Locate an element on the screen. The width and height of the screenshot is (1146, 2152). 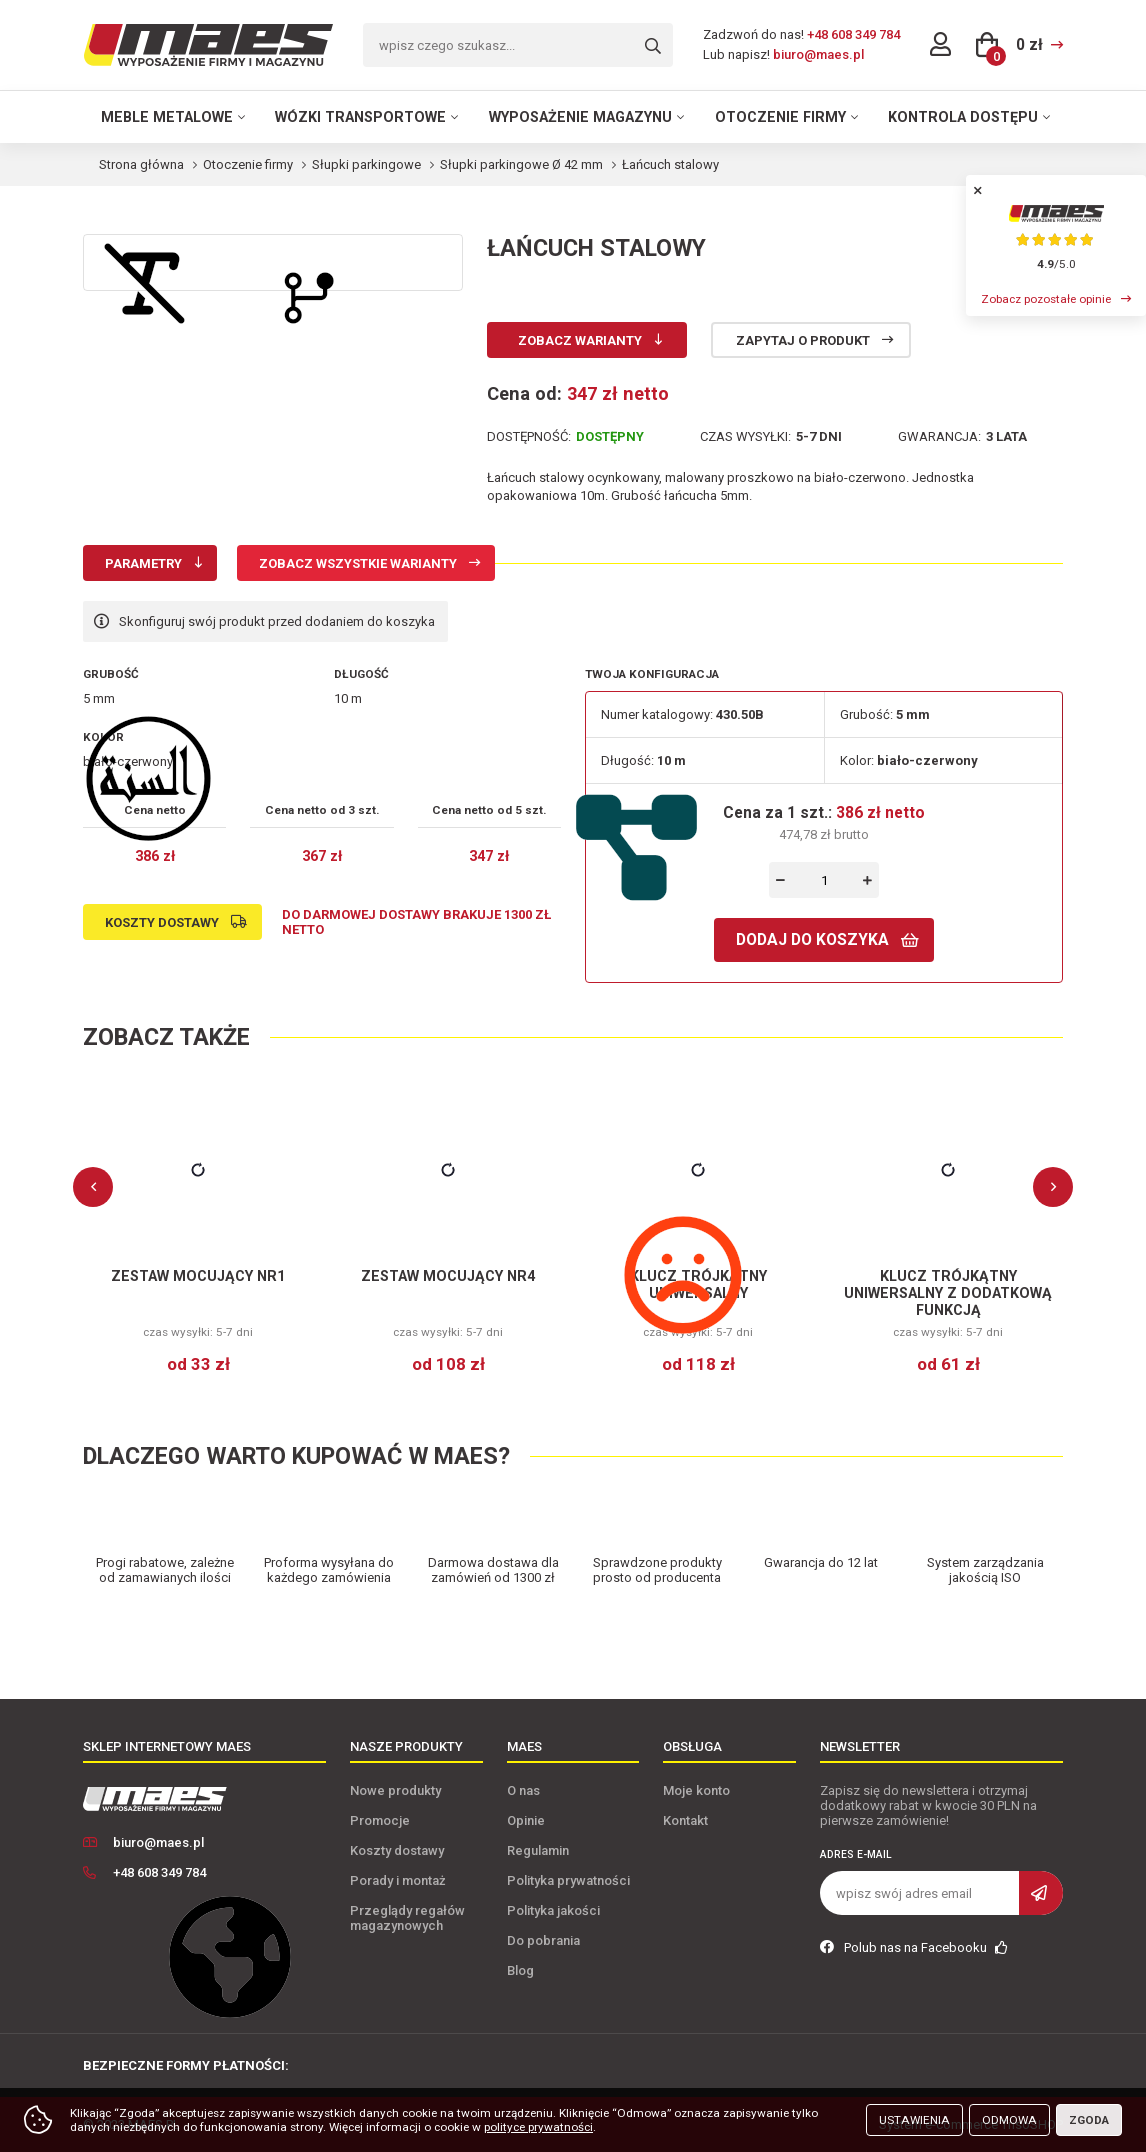
view project workflow or diagram is located at coordinates (636, 847).